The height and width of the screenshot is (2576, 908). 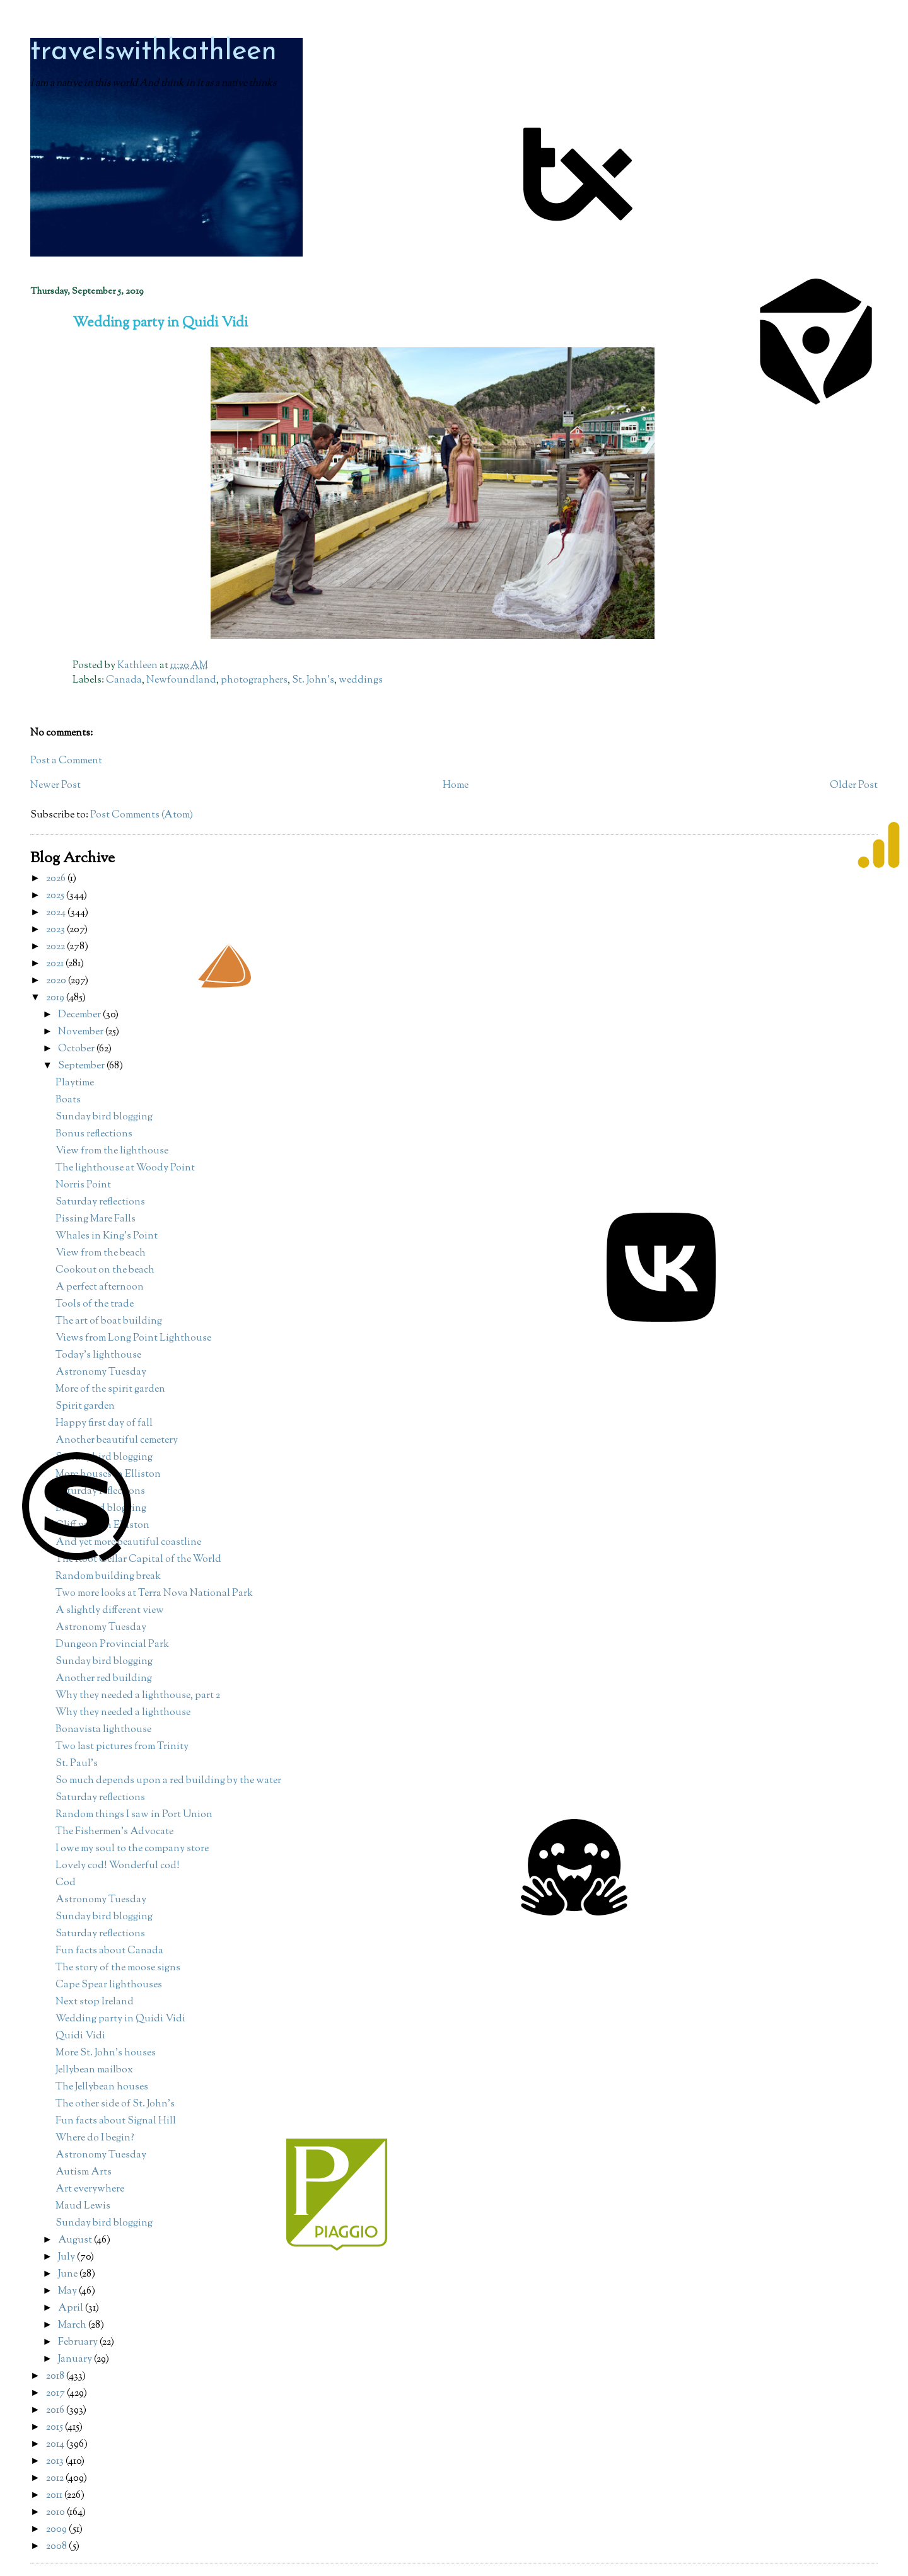 What do you see at coordinates (878, 845) in the screenshot?
I see `open Google Analytics dashboard` at bounding box center [878, 845].